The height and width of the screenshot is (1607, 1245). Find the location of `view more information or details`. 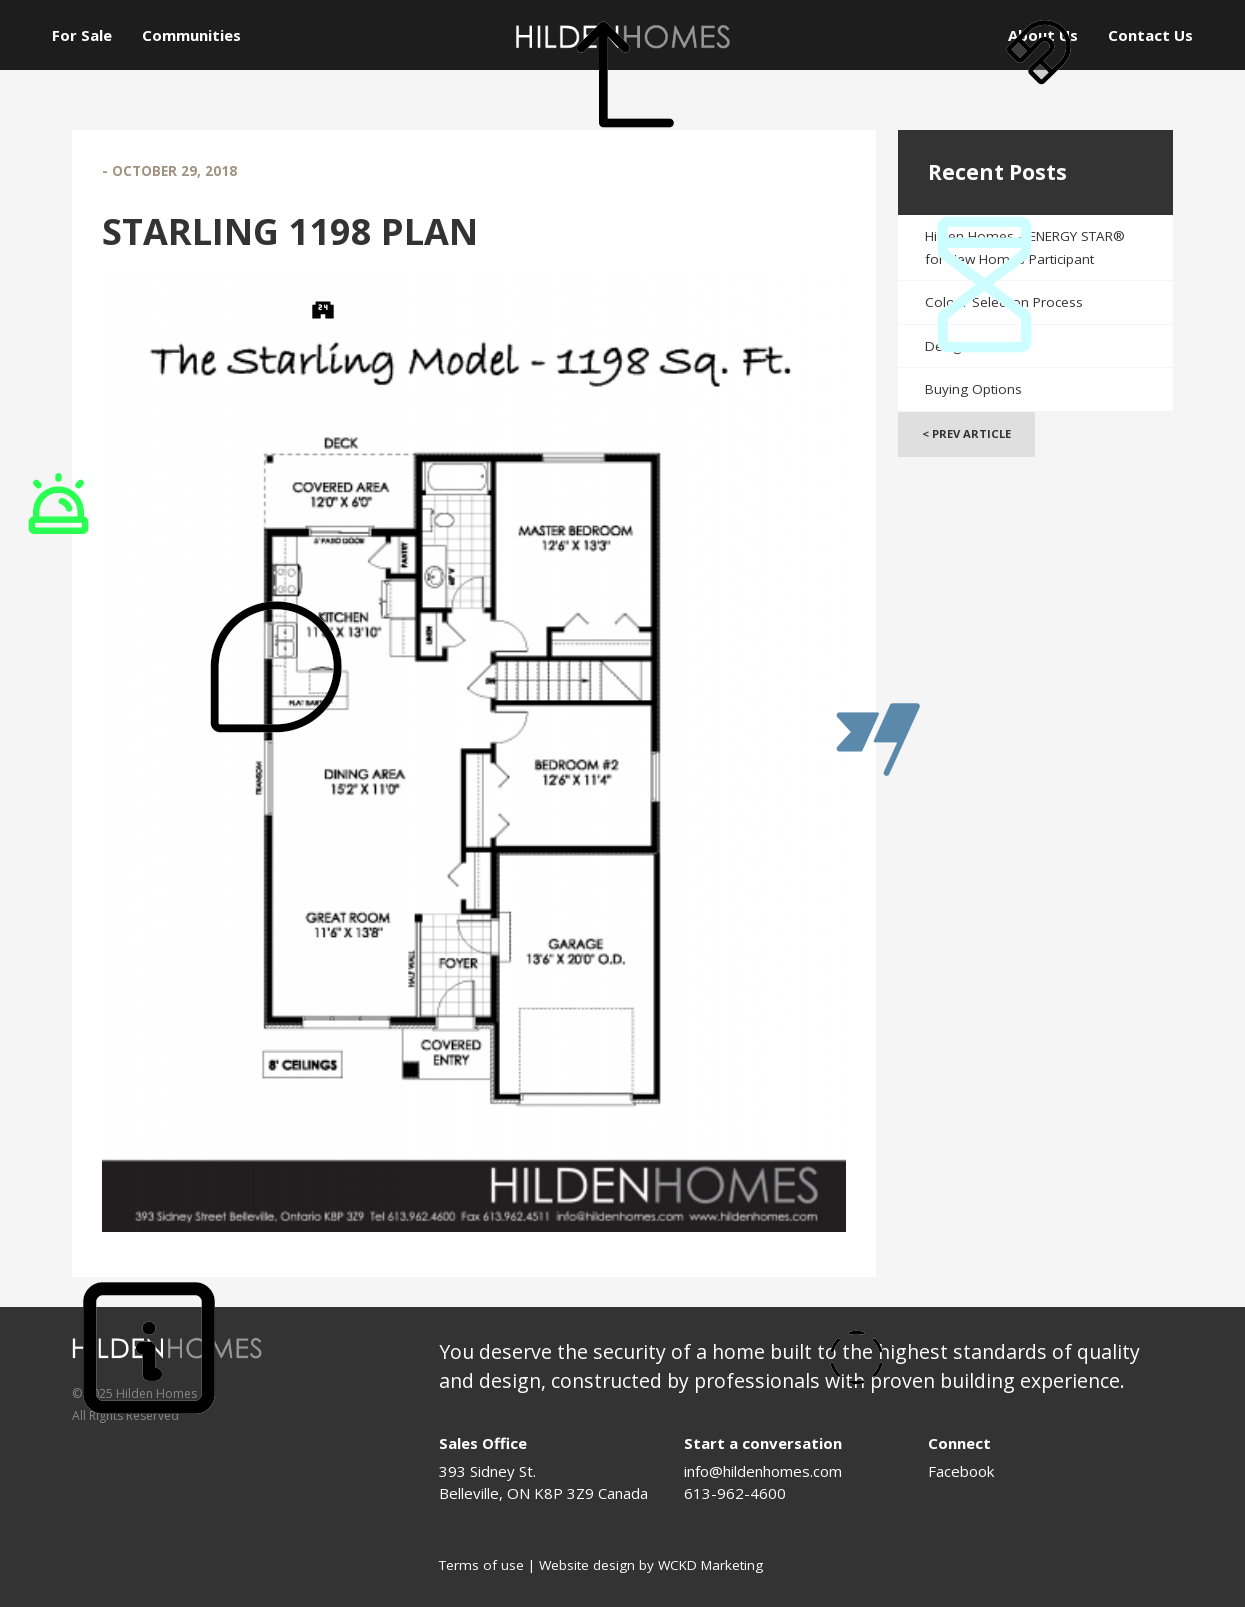

view more information or details is located at coordinates (149, 1348).